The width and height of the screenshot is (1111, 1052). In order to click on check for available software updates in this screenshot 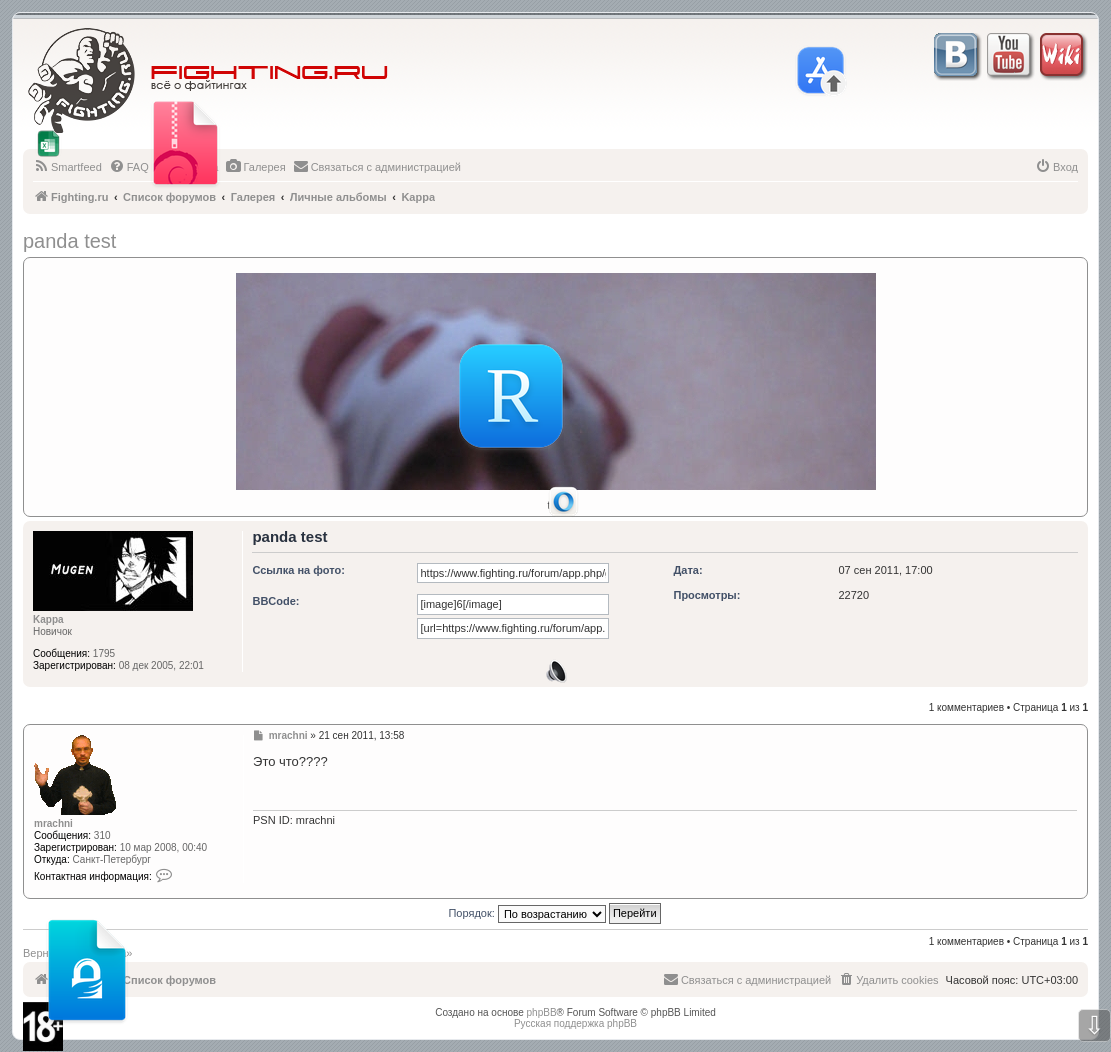, I will do `click(821, 71)`.